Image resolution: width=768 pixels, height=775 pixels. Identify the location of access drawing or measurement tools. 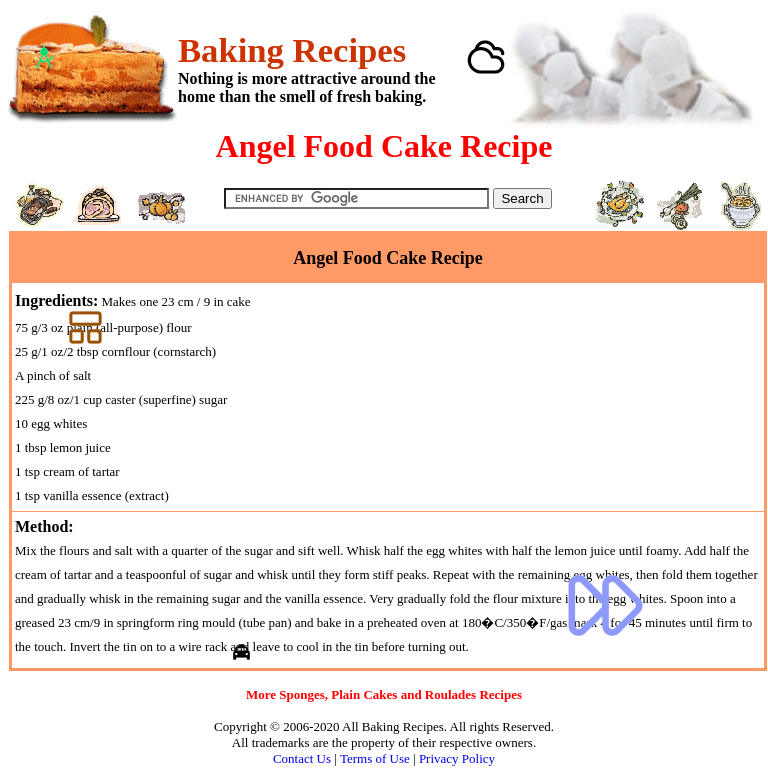
(44, 57).